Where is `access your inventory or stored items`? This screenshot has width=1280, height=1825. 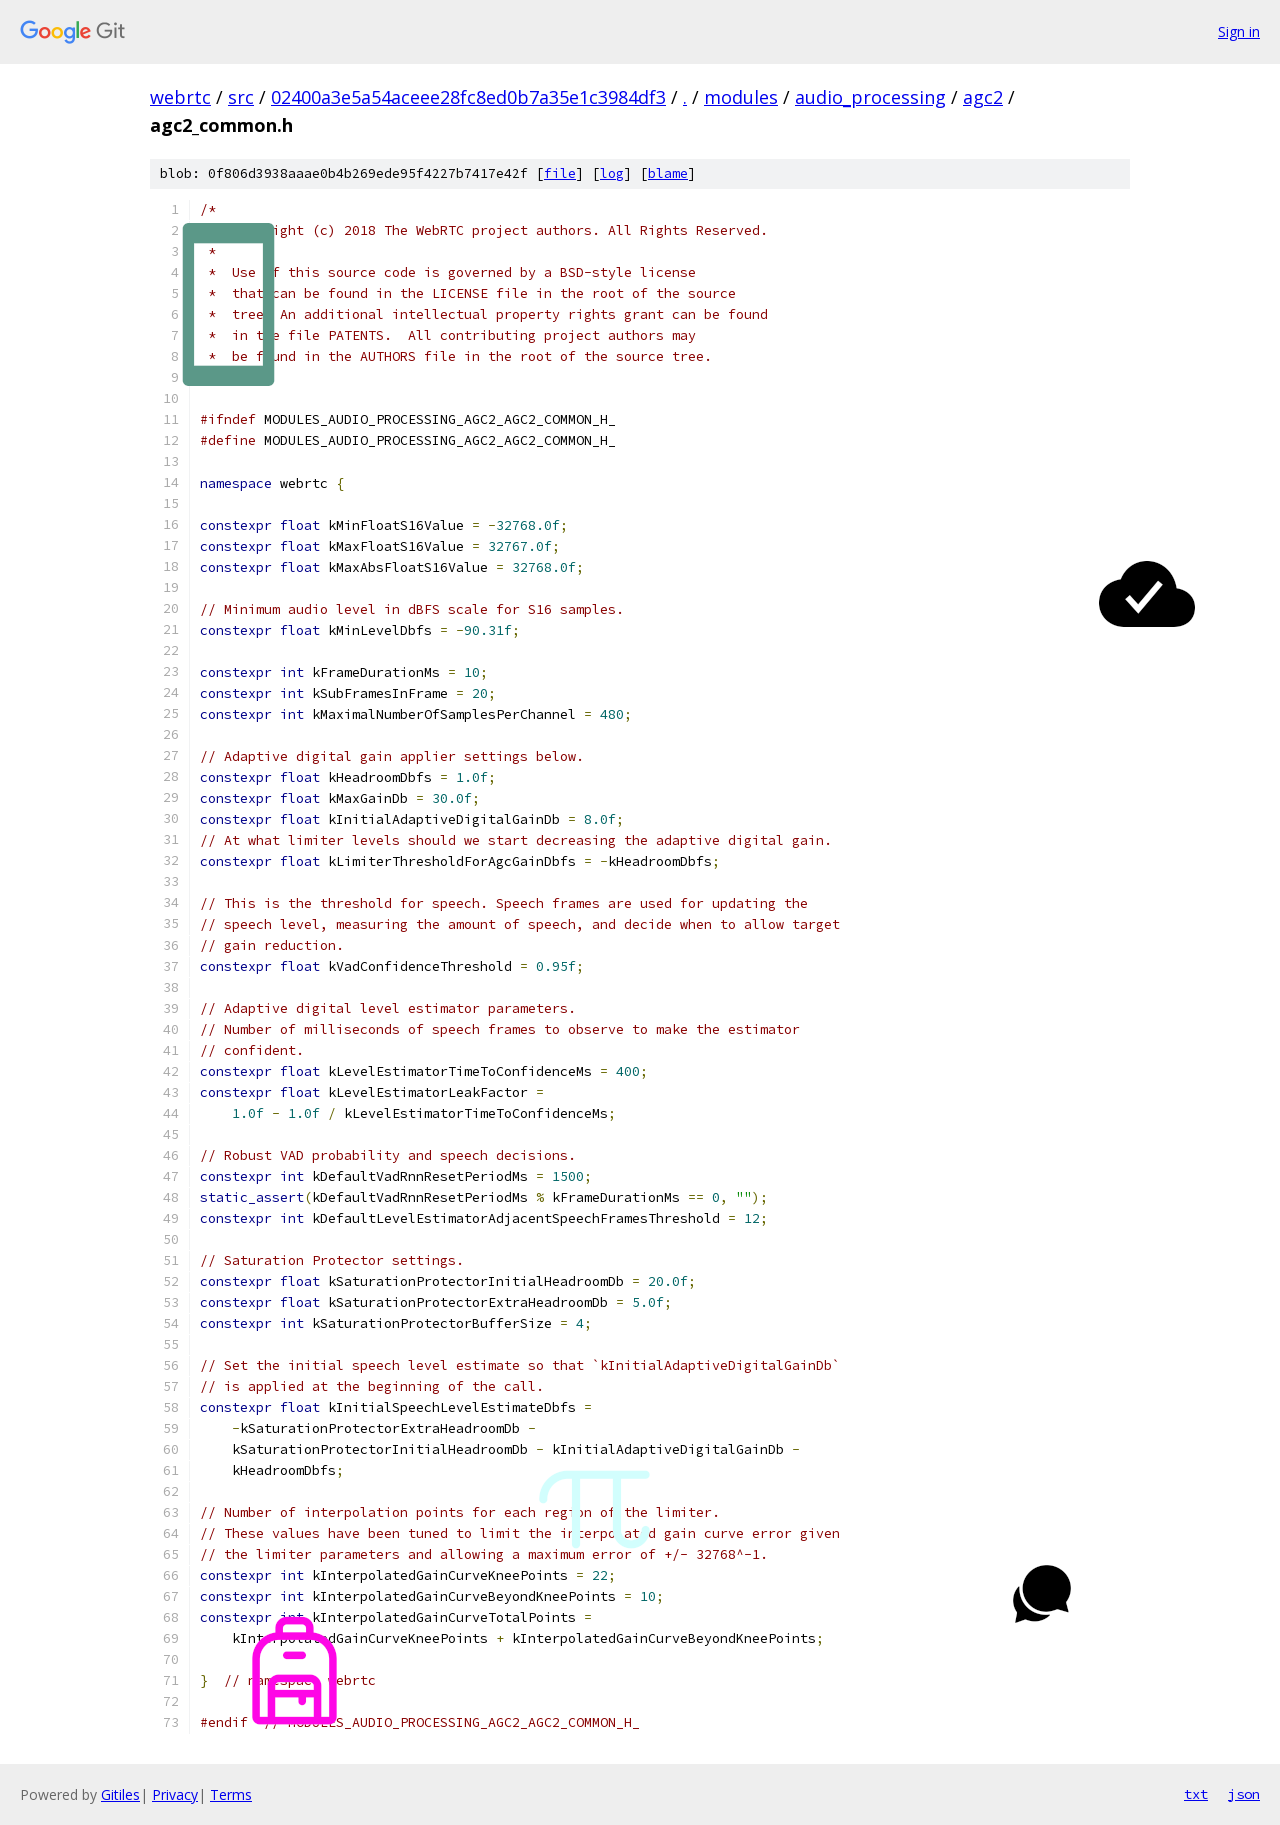
access your inventory or stored items is located at coordinates (294, 1674).